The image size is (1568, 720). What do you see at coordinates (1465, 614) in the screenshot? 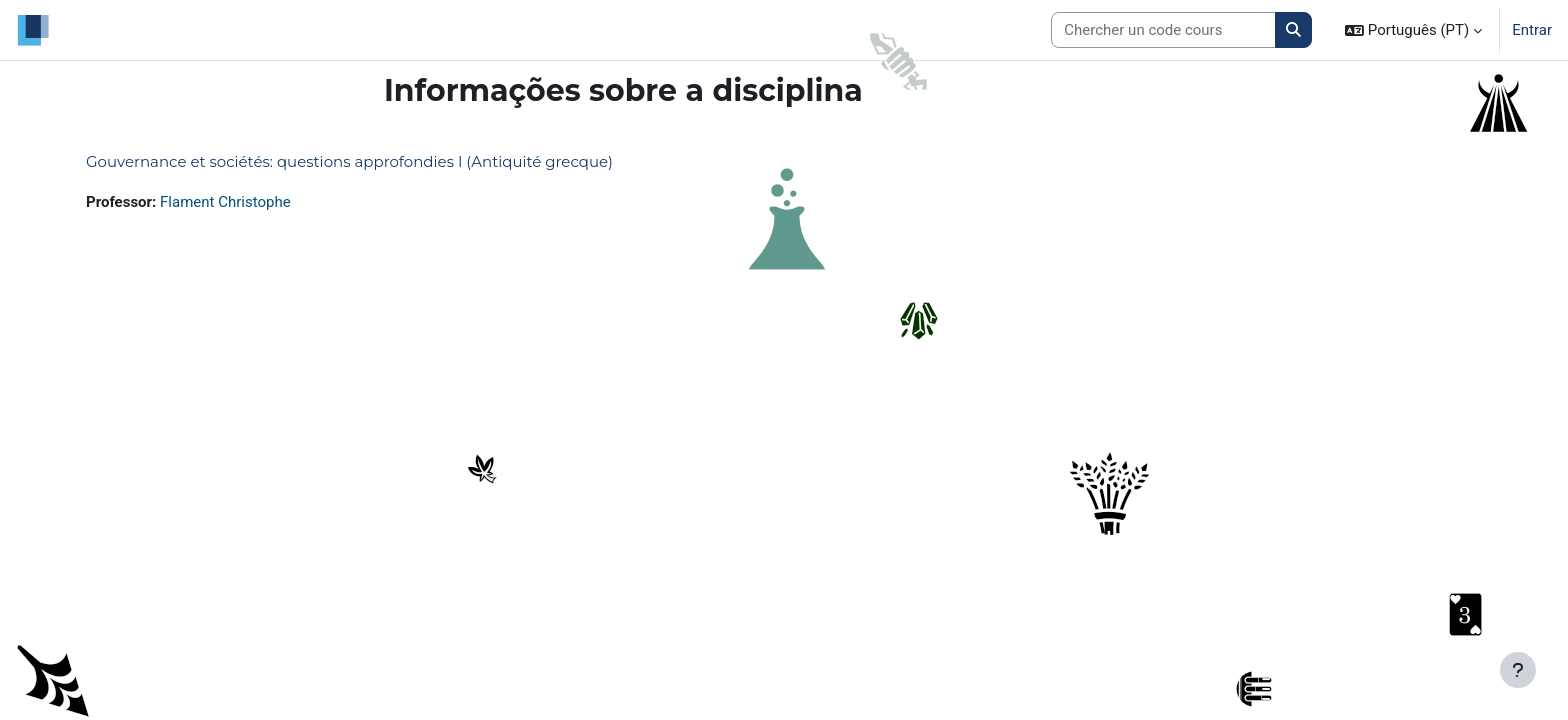
I see `play the three of hearts card` at bounding box center [1465, 614].